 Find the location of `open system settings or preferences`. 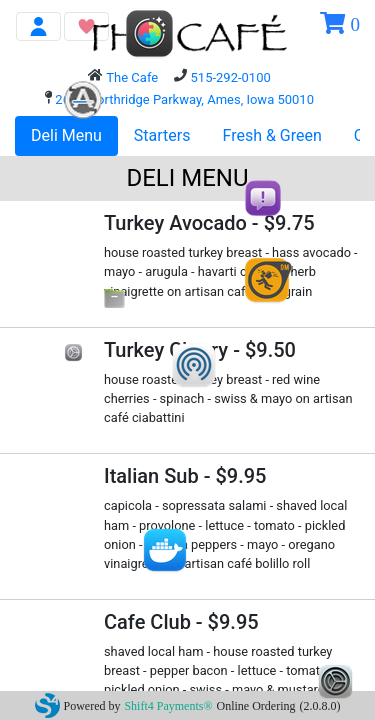

open system settings or preferences is located at coordinates (73, 352).